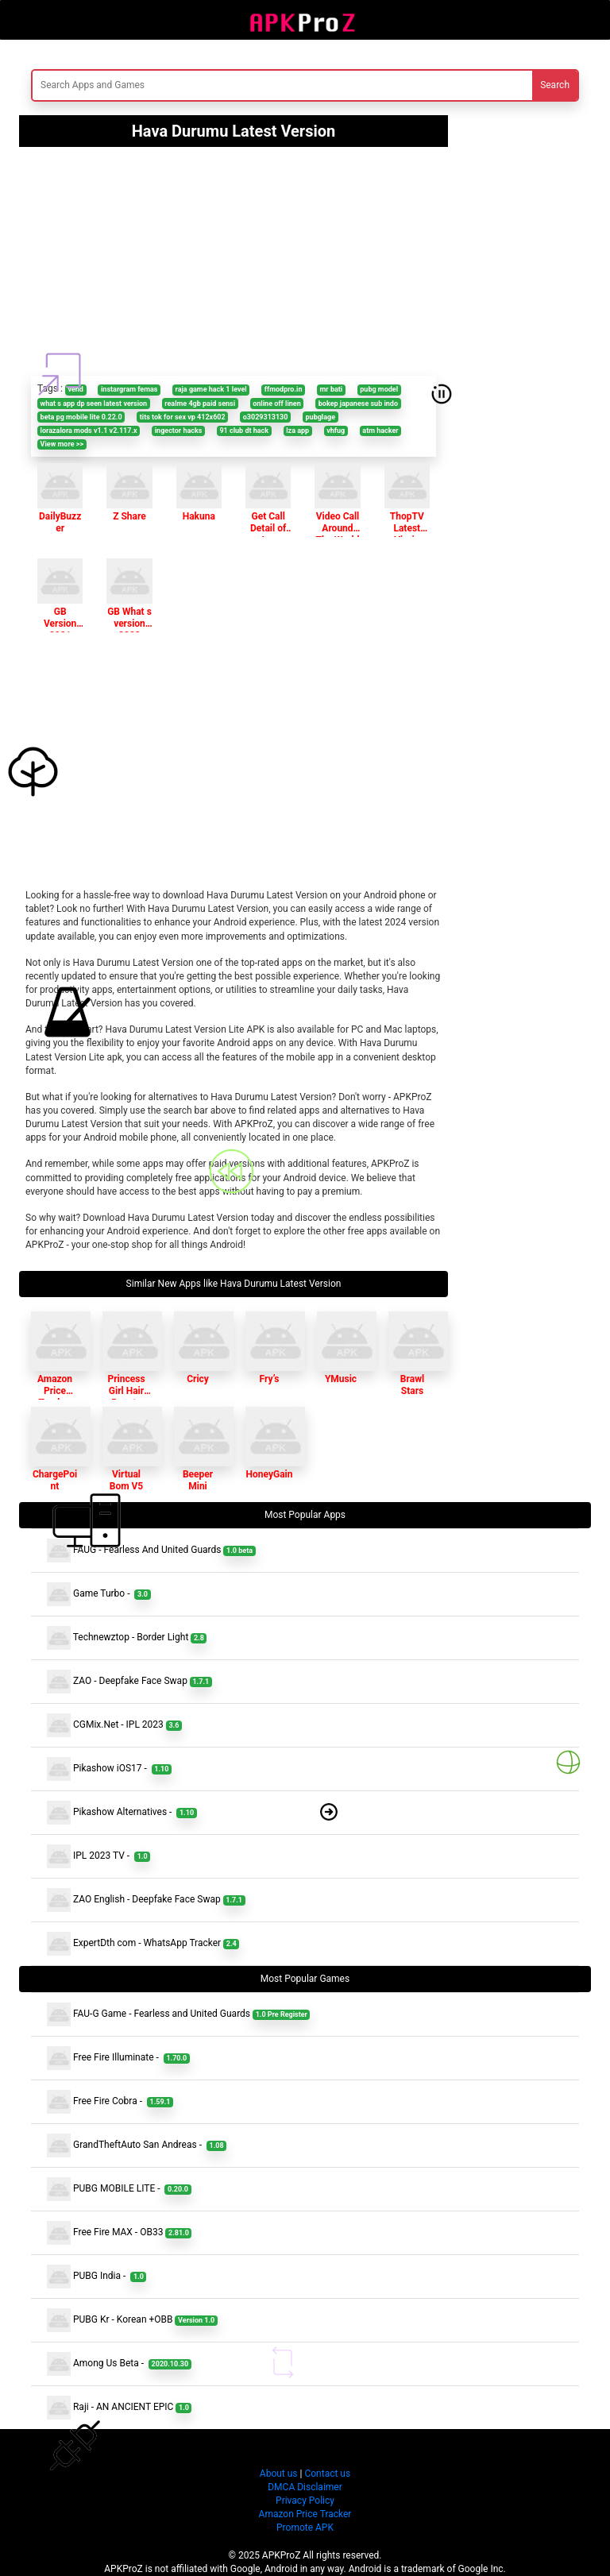 The height and width of the screenshot is (2576, 610). What do you see at coordinates (68, 1012) in the screenshot?
I see `adjust tempo or timing settings` at bounding box center [68, 1012].